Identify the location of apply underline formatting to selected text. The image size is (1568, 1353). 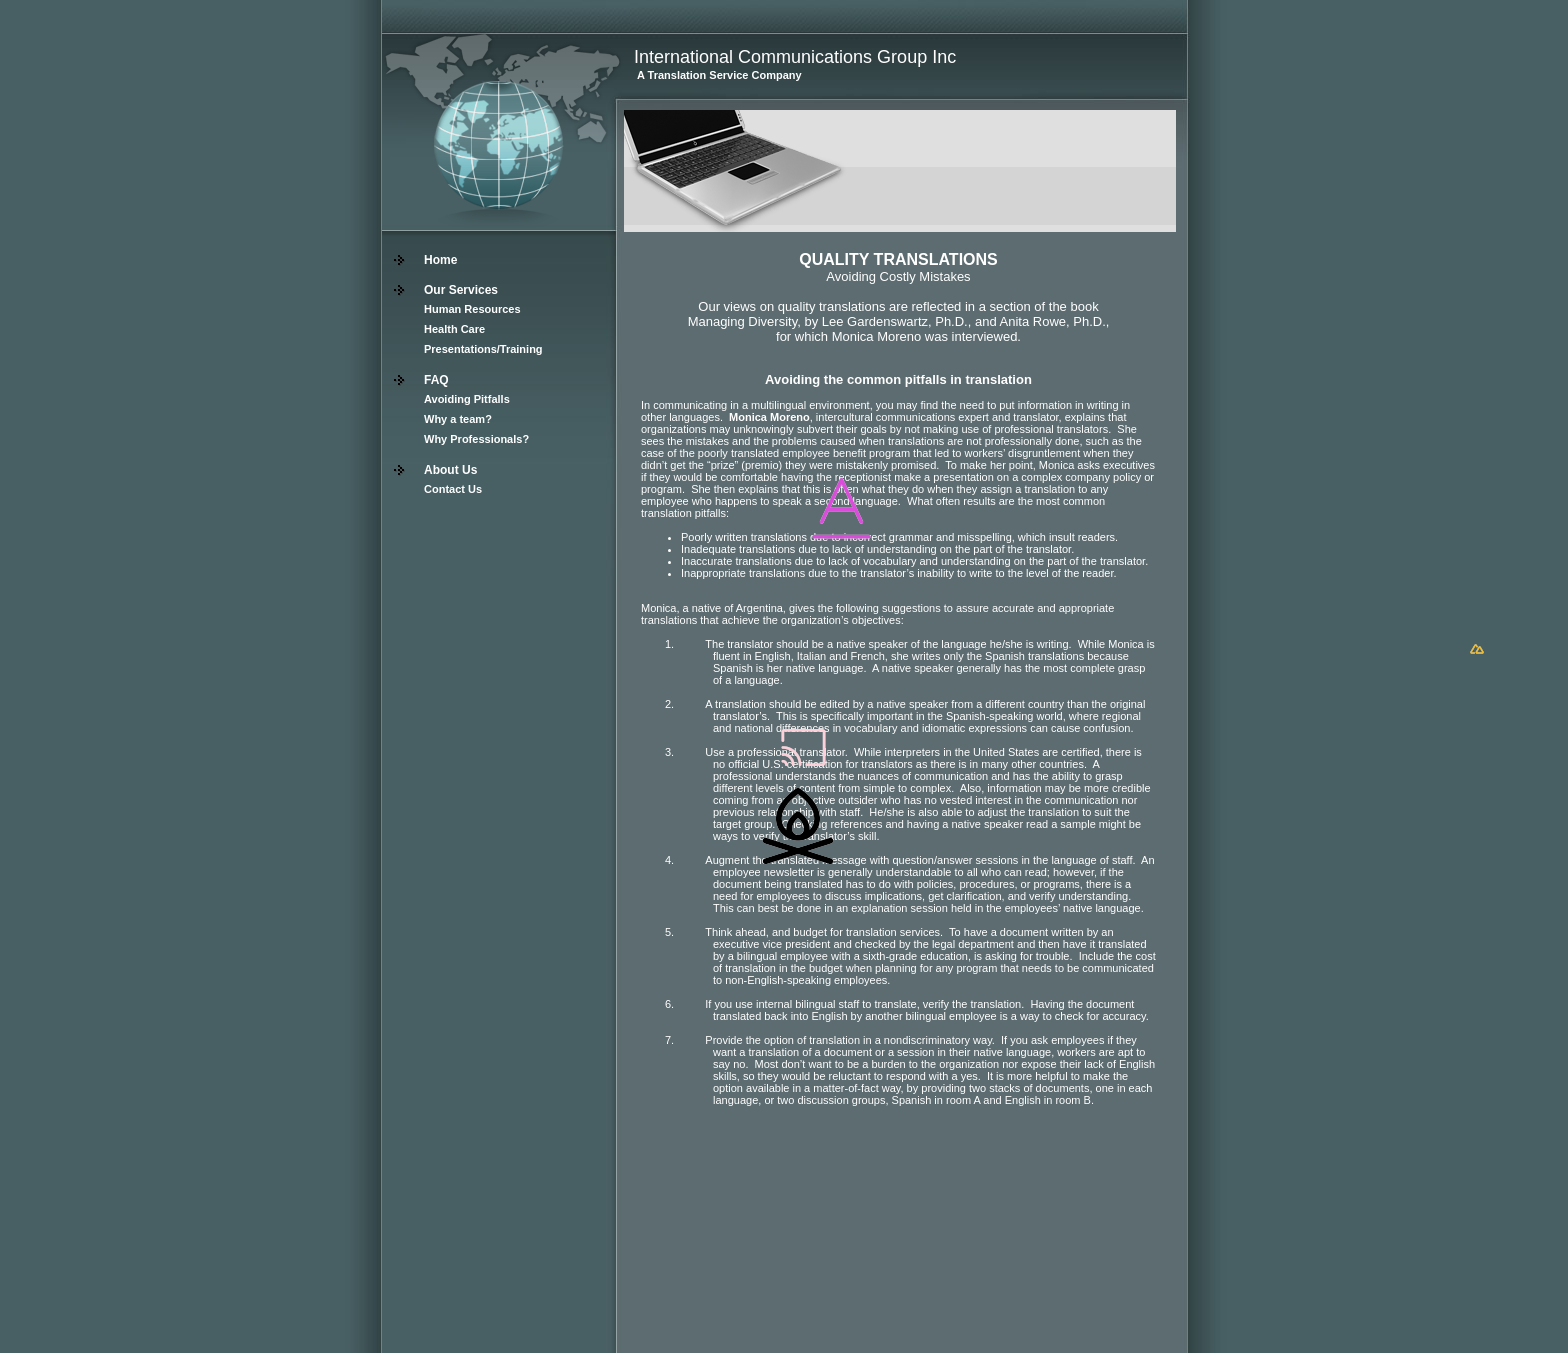
(841, 509).